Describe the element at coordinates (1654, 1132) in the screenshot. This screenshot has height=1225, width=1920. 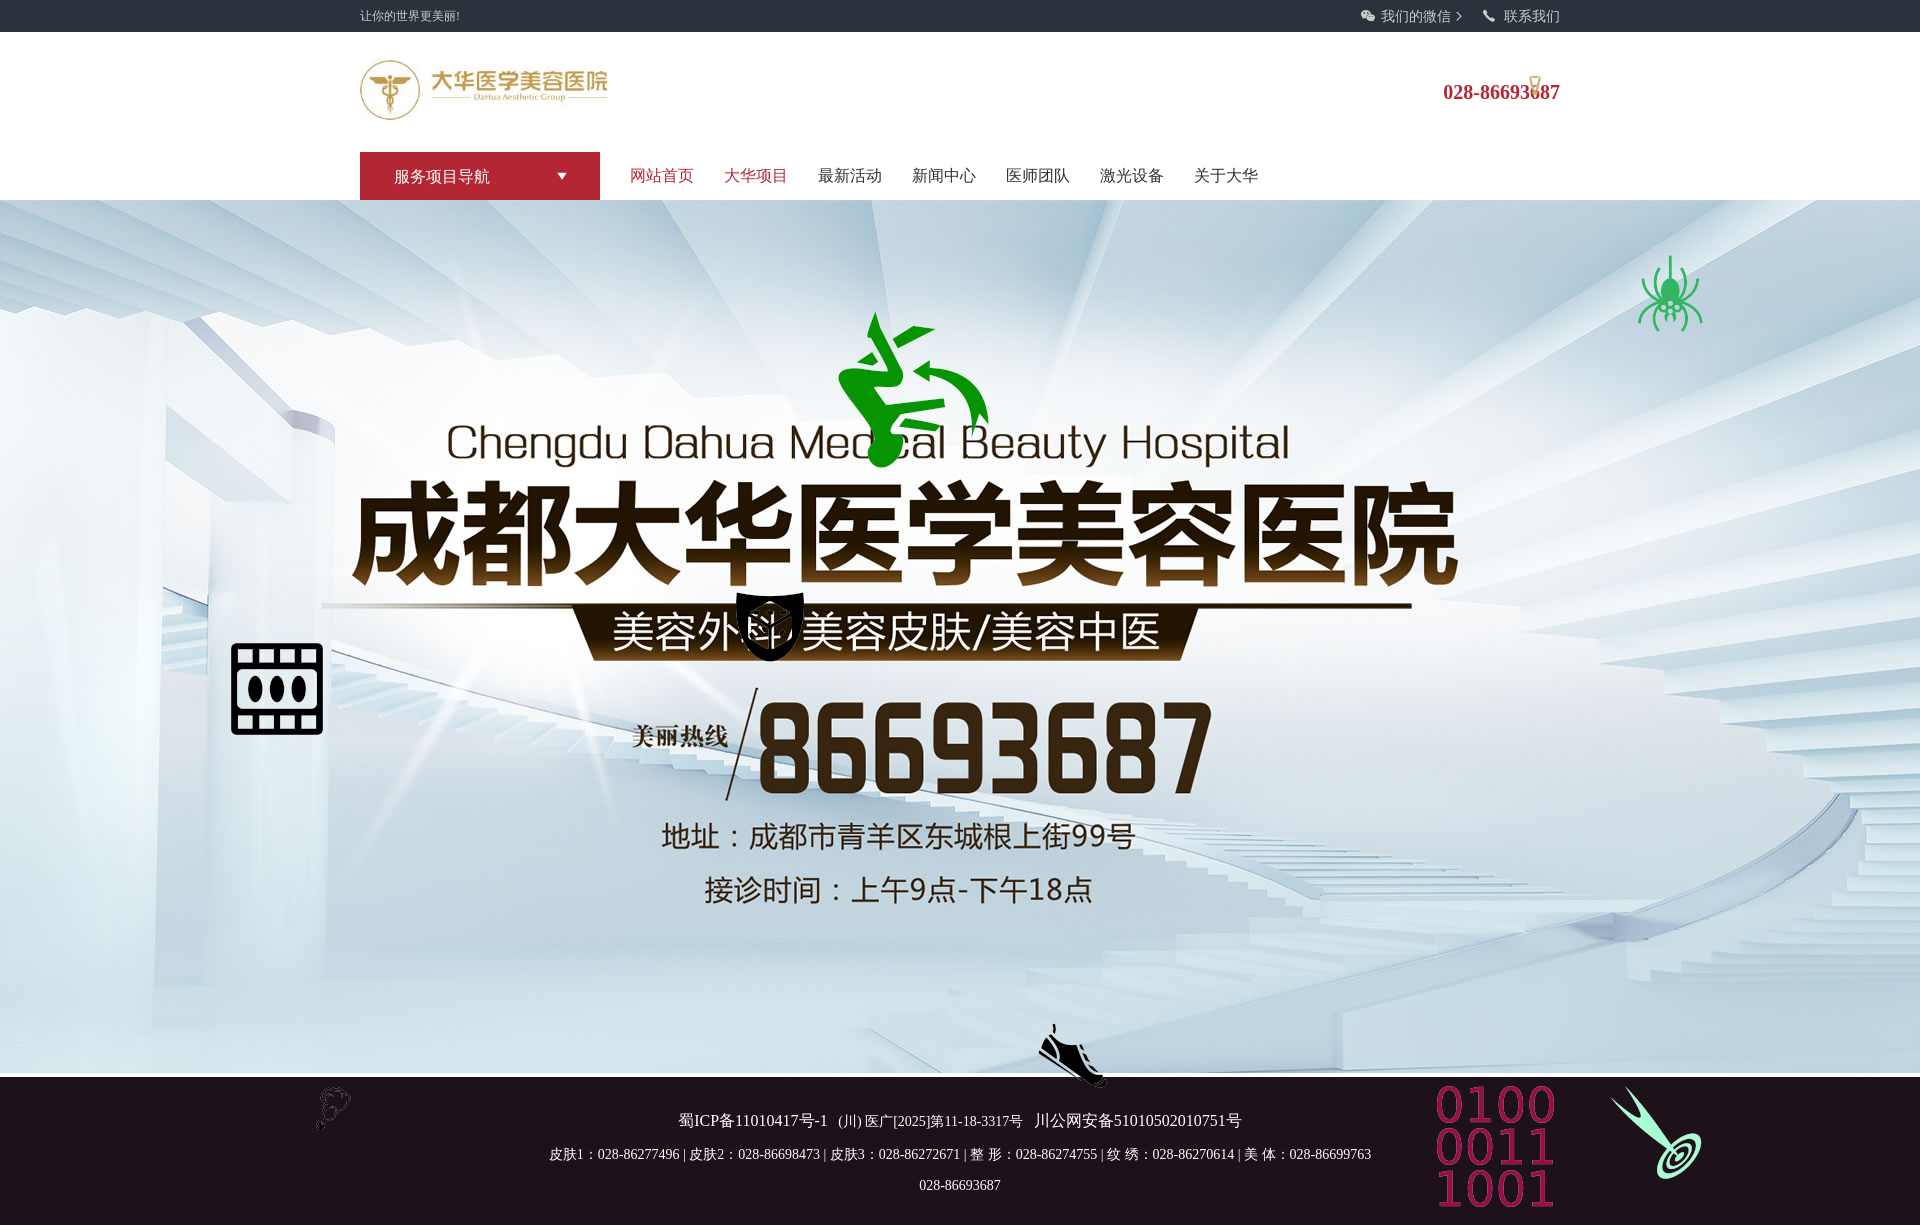
I see `indicates accurate shot or precision achieved` at that location.